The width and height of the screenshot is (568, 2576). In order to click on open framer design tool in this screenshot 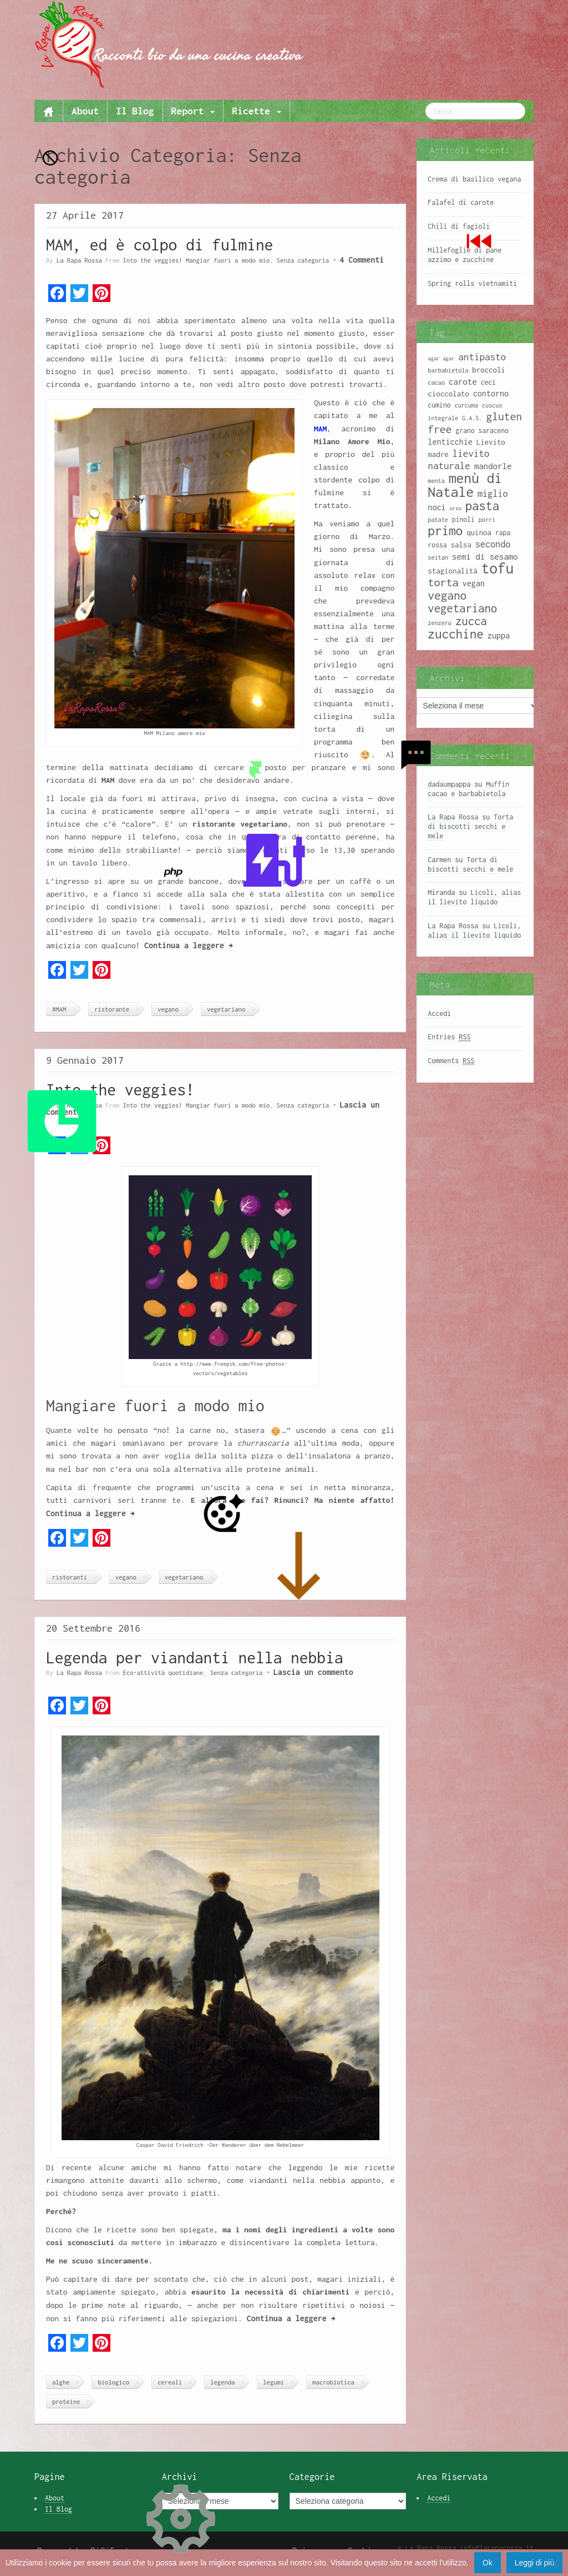, I will do `click(255, 770)`.